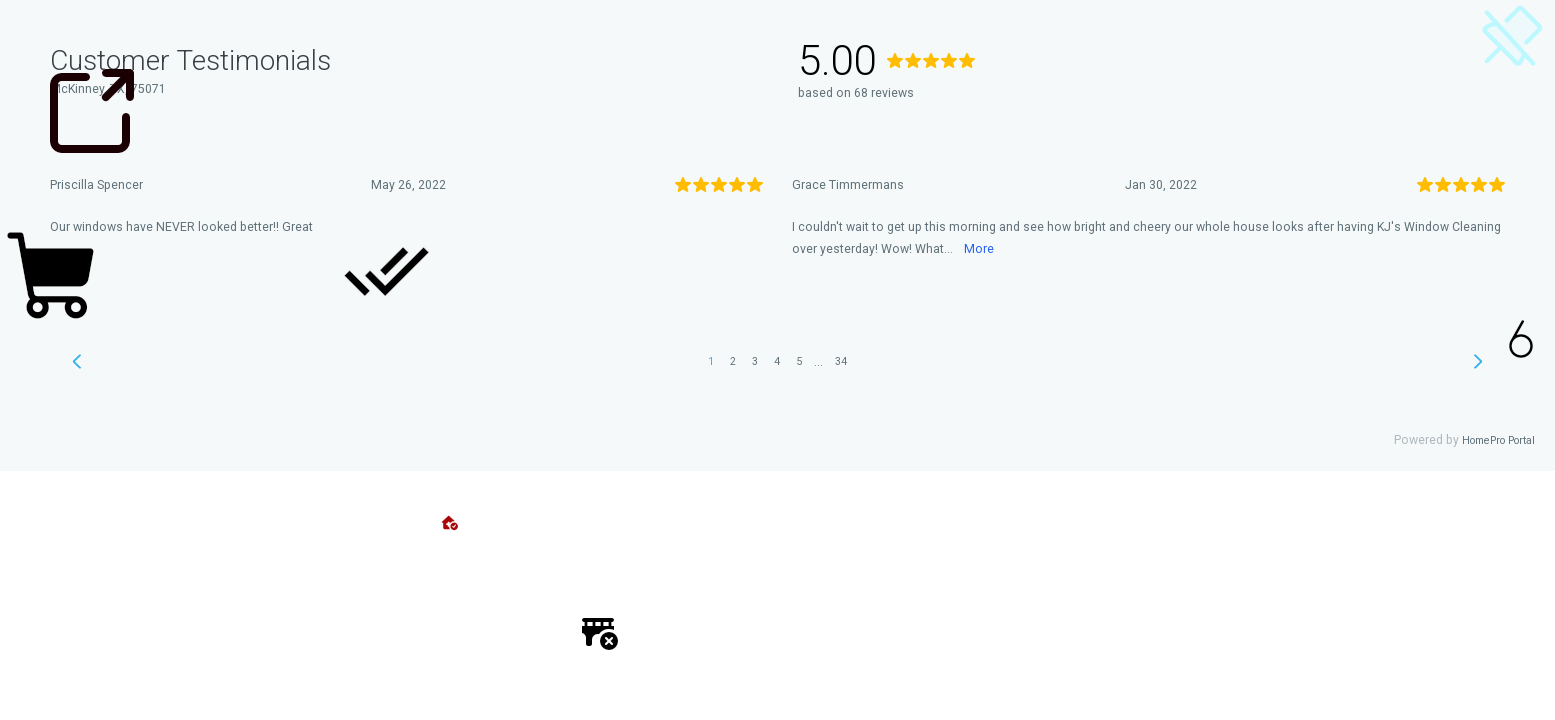 This screenshot has height=720, width=1555. What do you see at coordinates (386, 270) in the screenshot?
I see `all items marked as complete` at bounding box center [386, 270].